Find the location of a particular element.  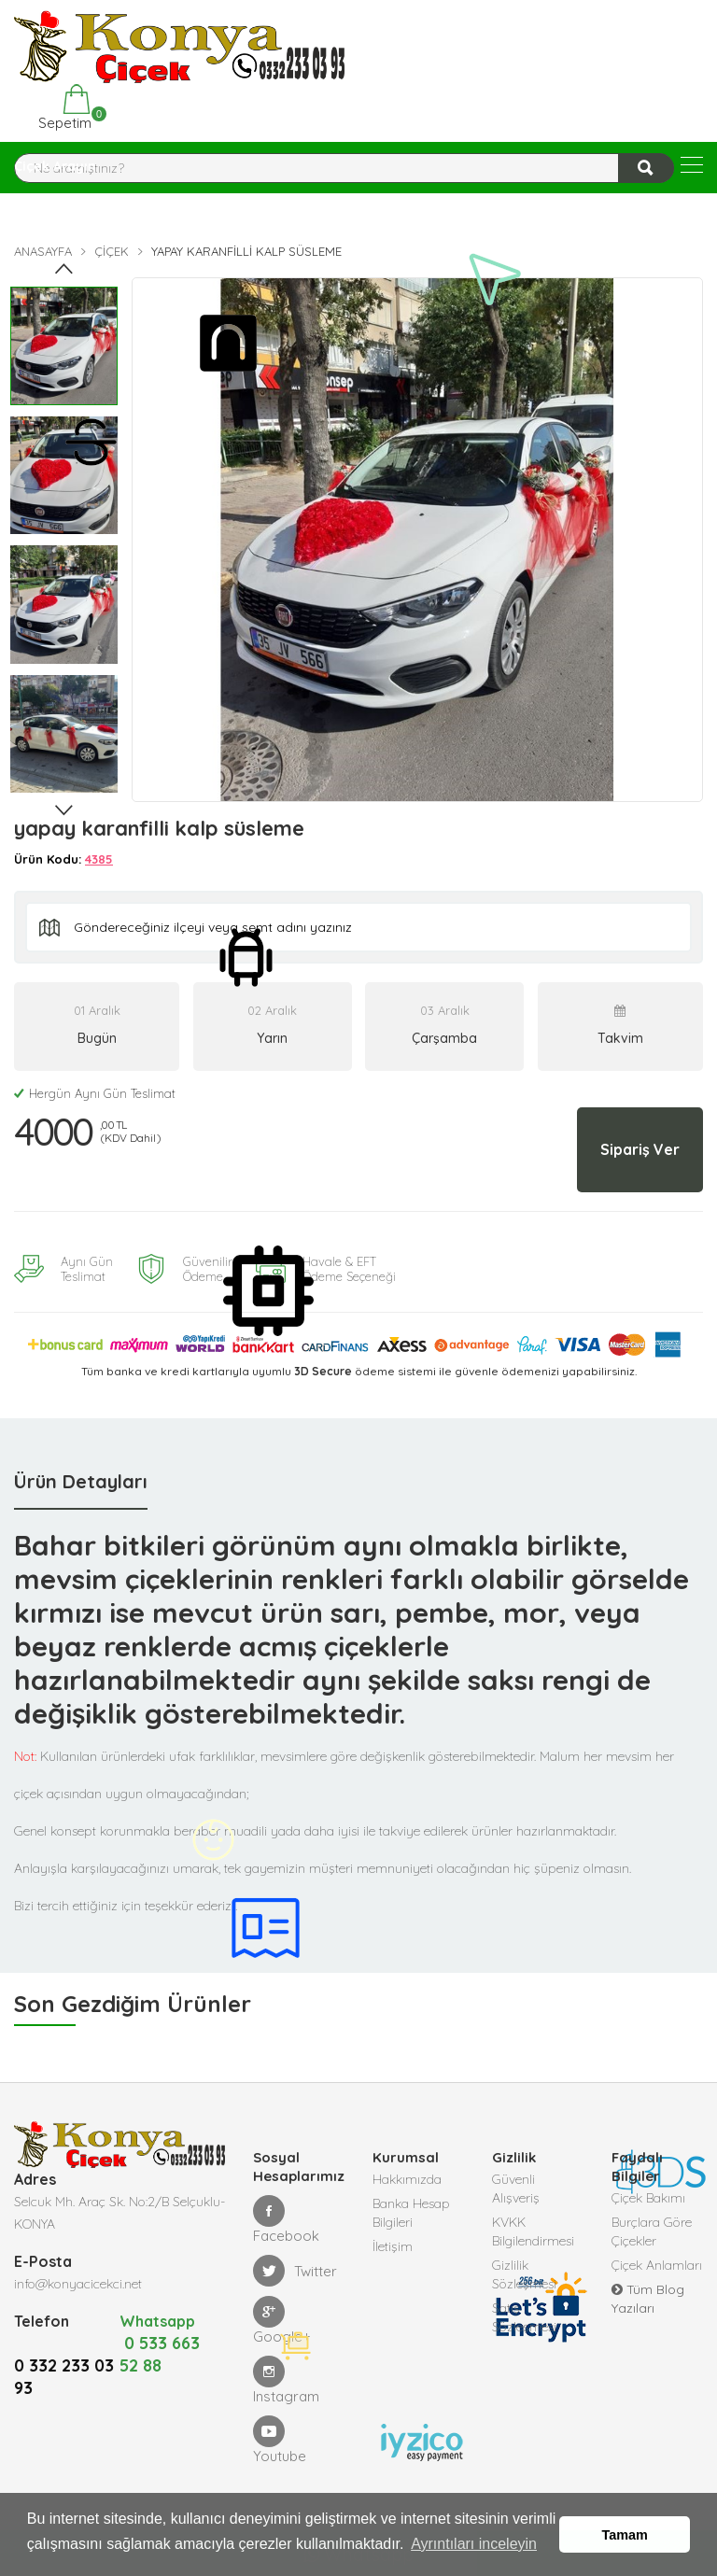

apply strikethrough formatting to selected text is located at coordinates (91, 442).